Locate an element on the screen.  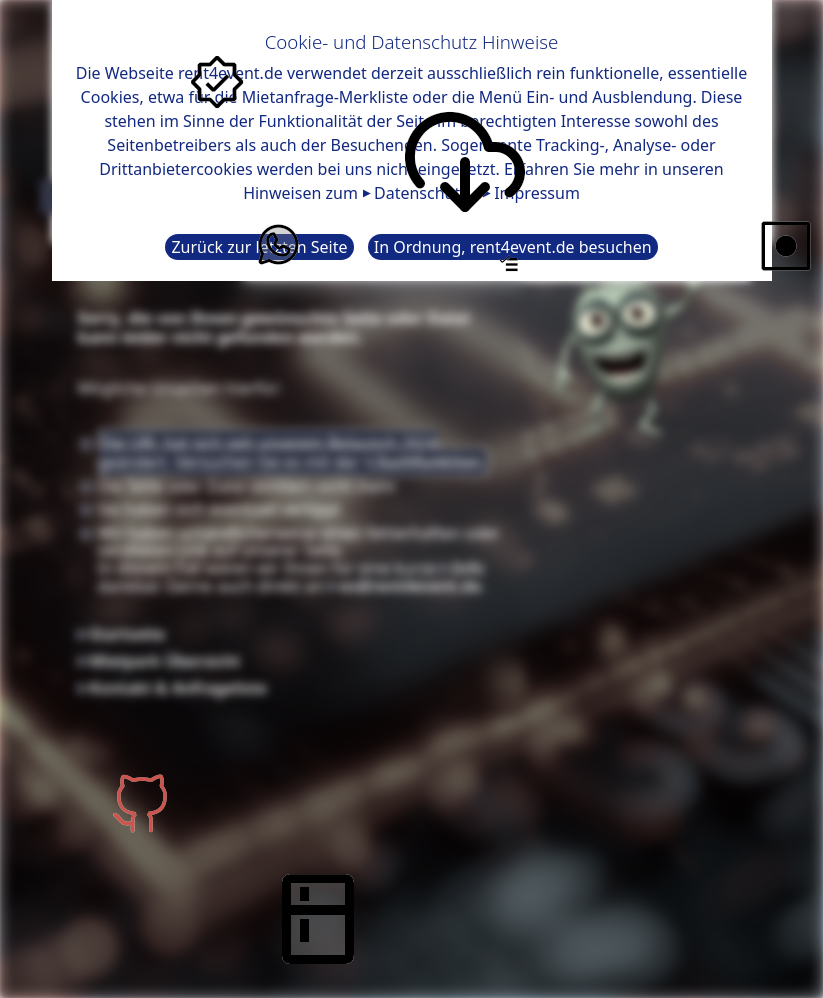
open WhatsApp messaging app is located at coordinates (278, 244).